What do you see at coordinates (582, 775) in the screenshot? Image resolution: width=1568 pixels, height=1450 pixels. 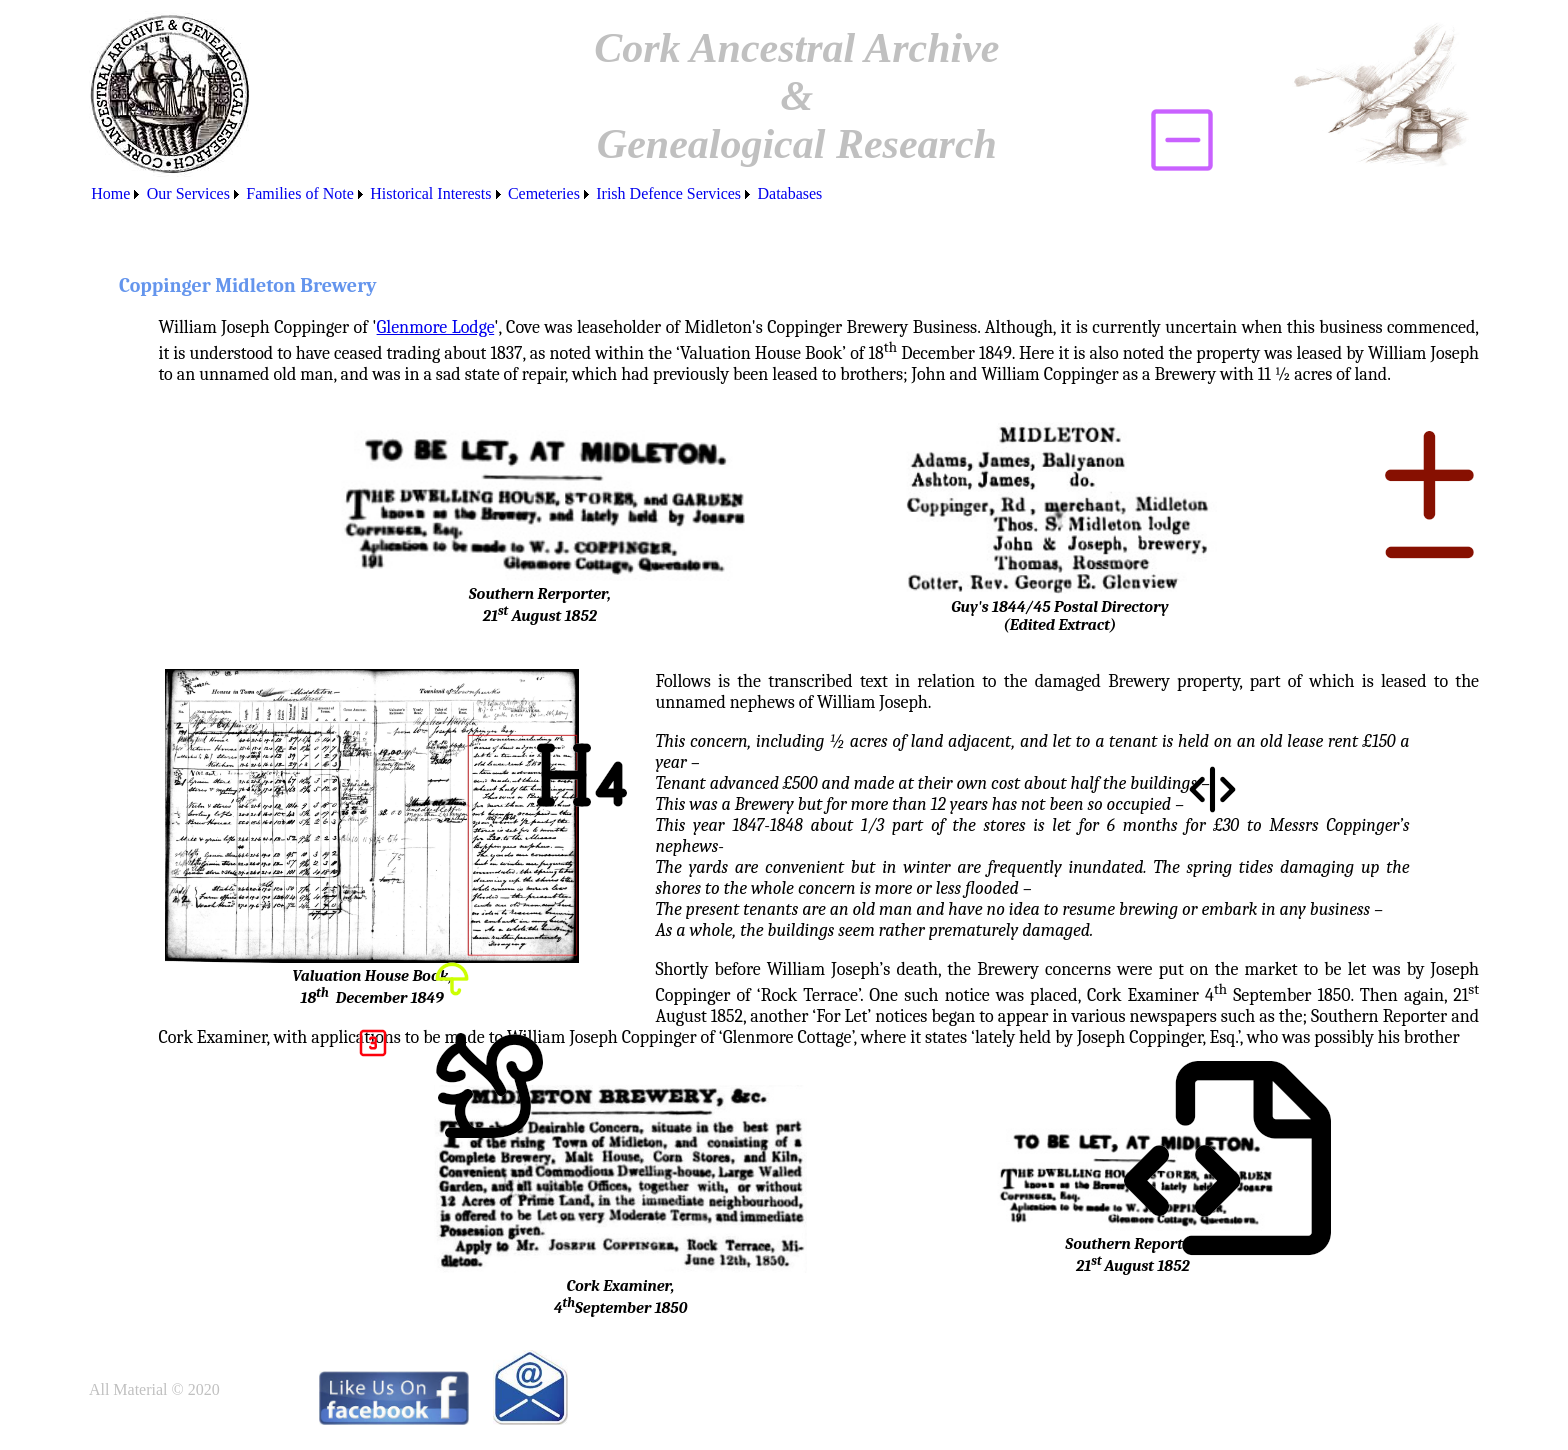 I see `format text as heading level 4` at bounding box center [582, 775].